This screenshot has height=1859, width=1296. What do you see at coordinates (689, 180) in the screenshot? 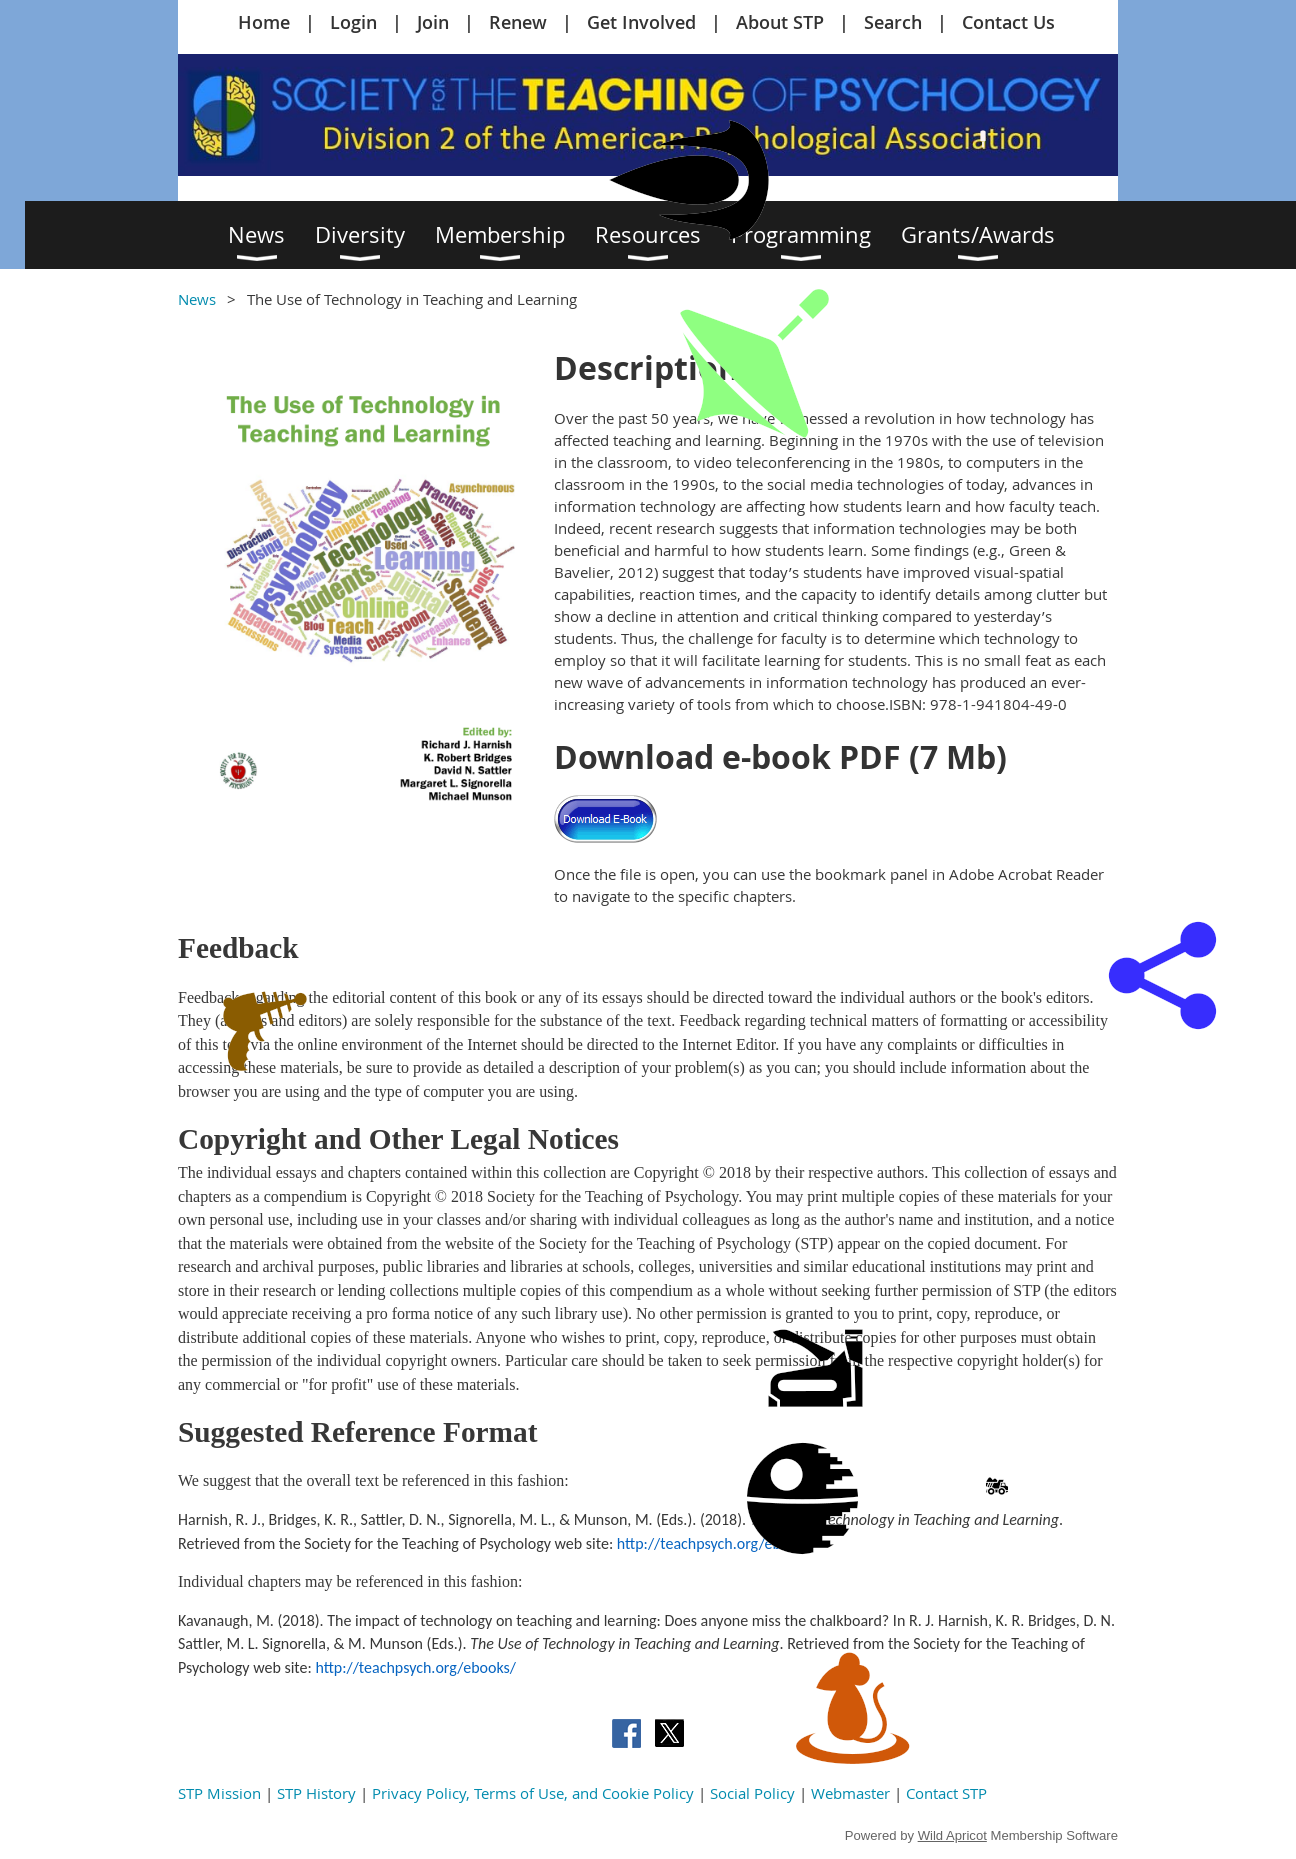
I see `select the lucifer cannon weapon` at bounding box center [689, 180].